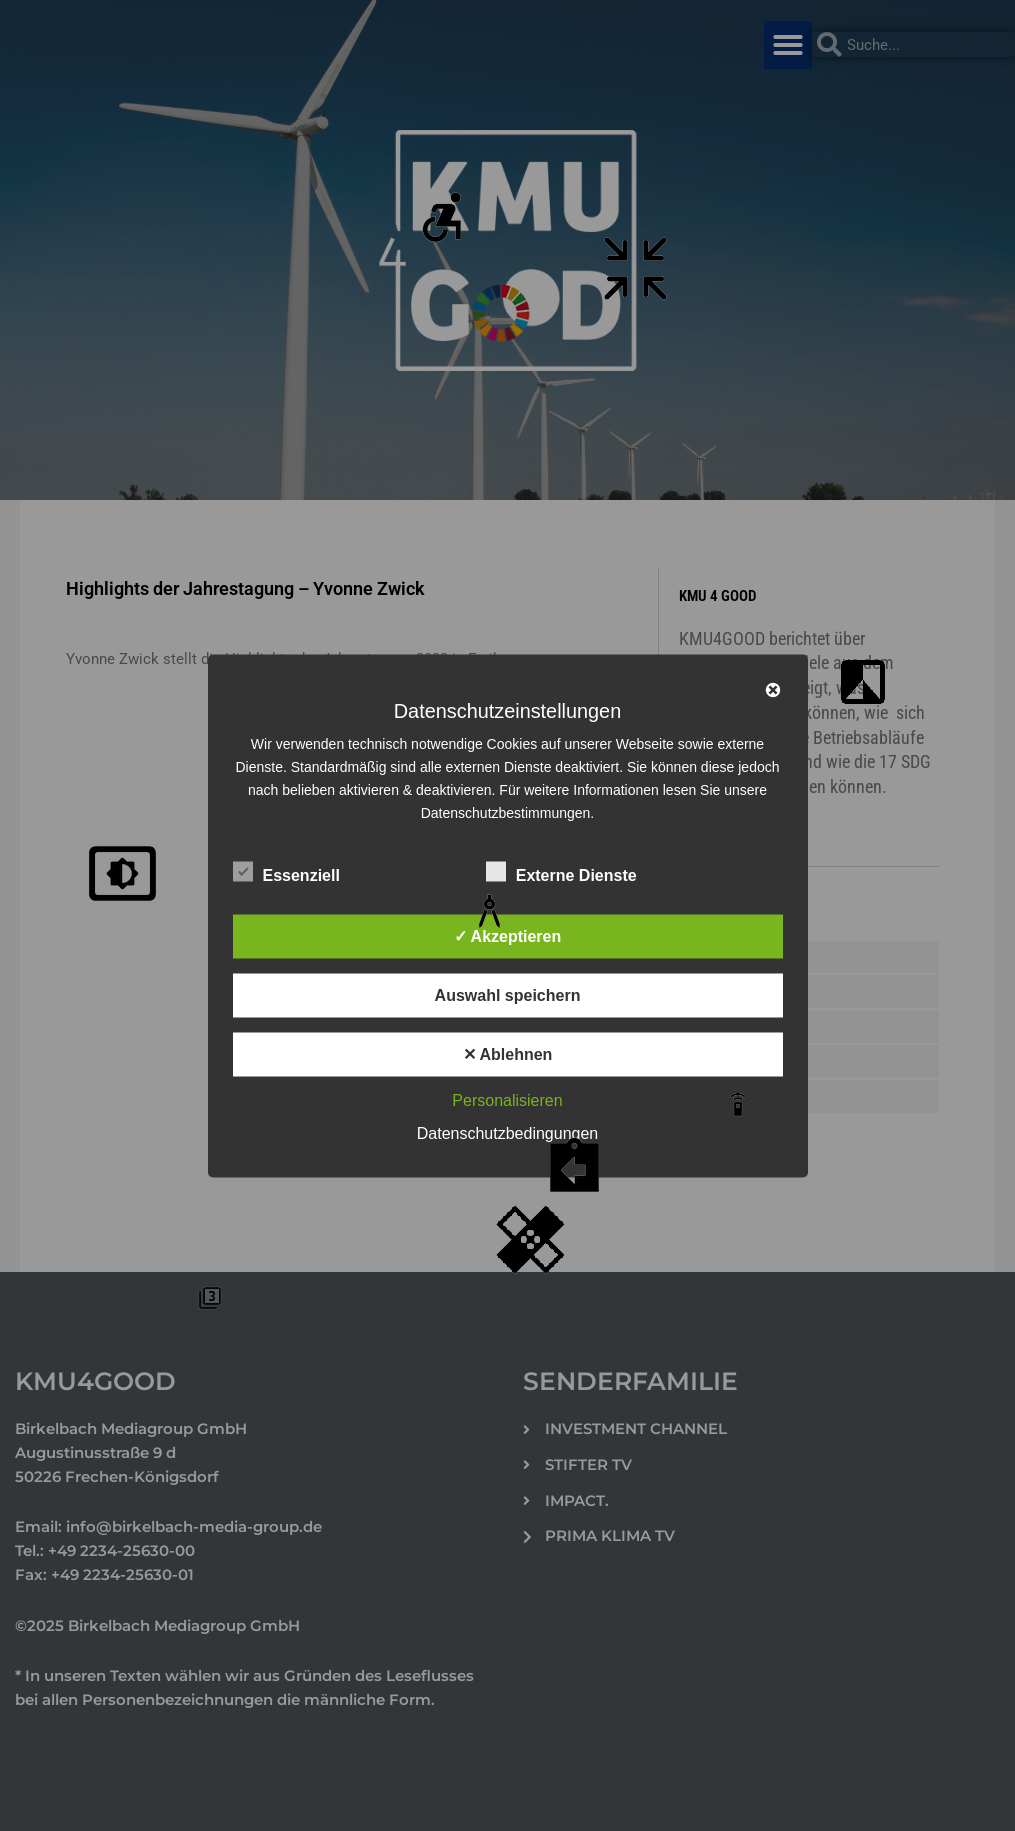 This screenshot has width=1015, height=1831. Describe the element at coordinates (635, 268) in the screenshot. I see `exit fullscreen mode` at that location.